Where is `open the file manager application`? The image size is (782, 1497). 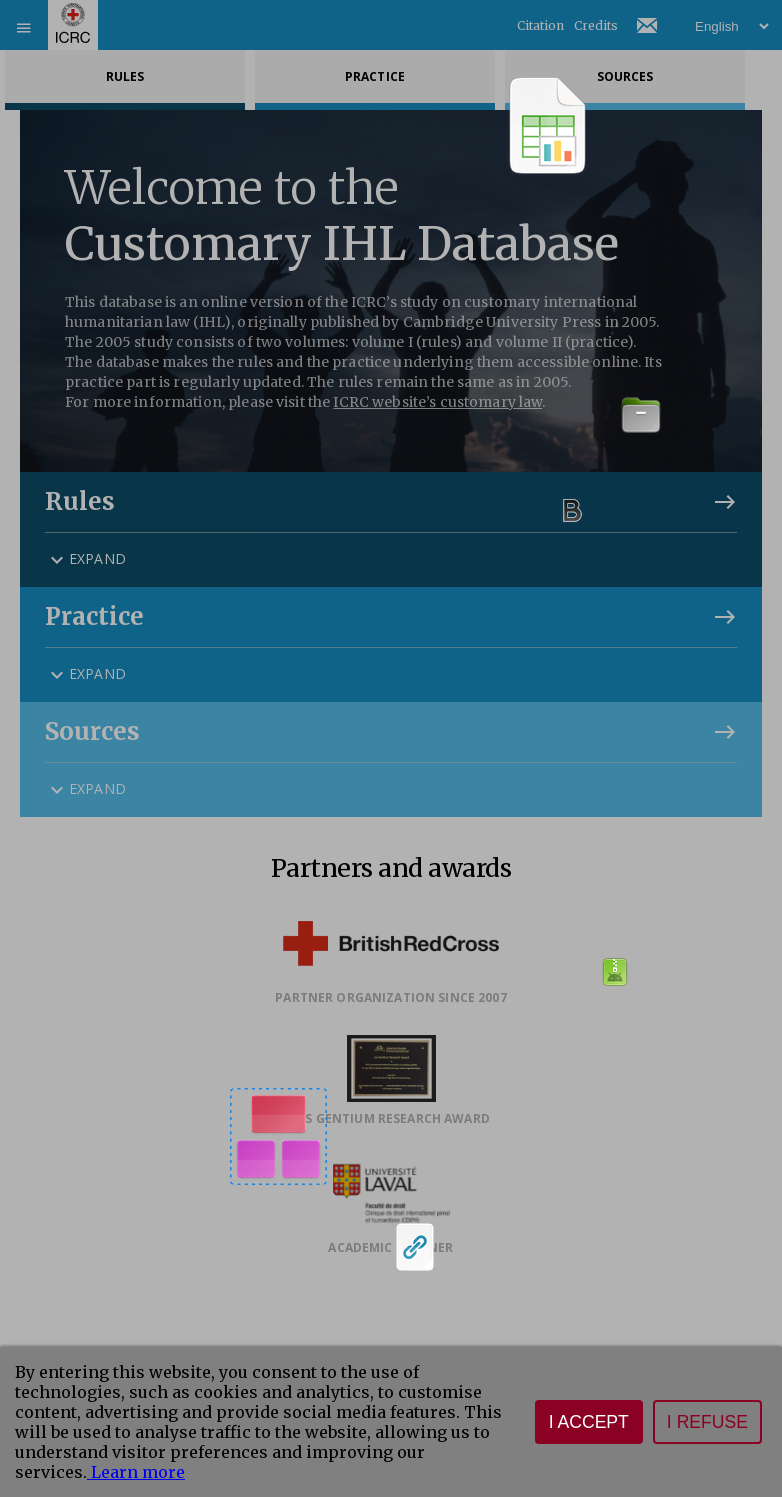 open the file manager application is located at coordinates (641, 415).